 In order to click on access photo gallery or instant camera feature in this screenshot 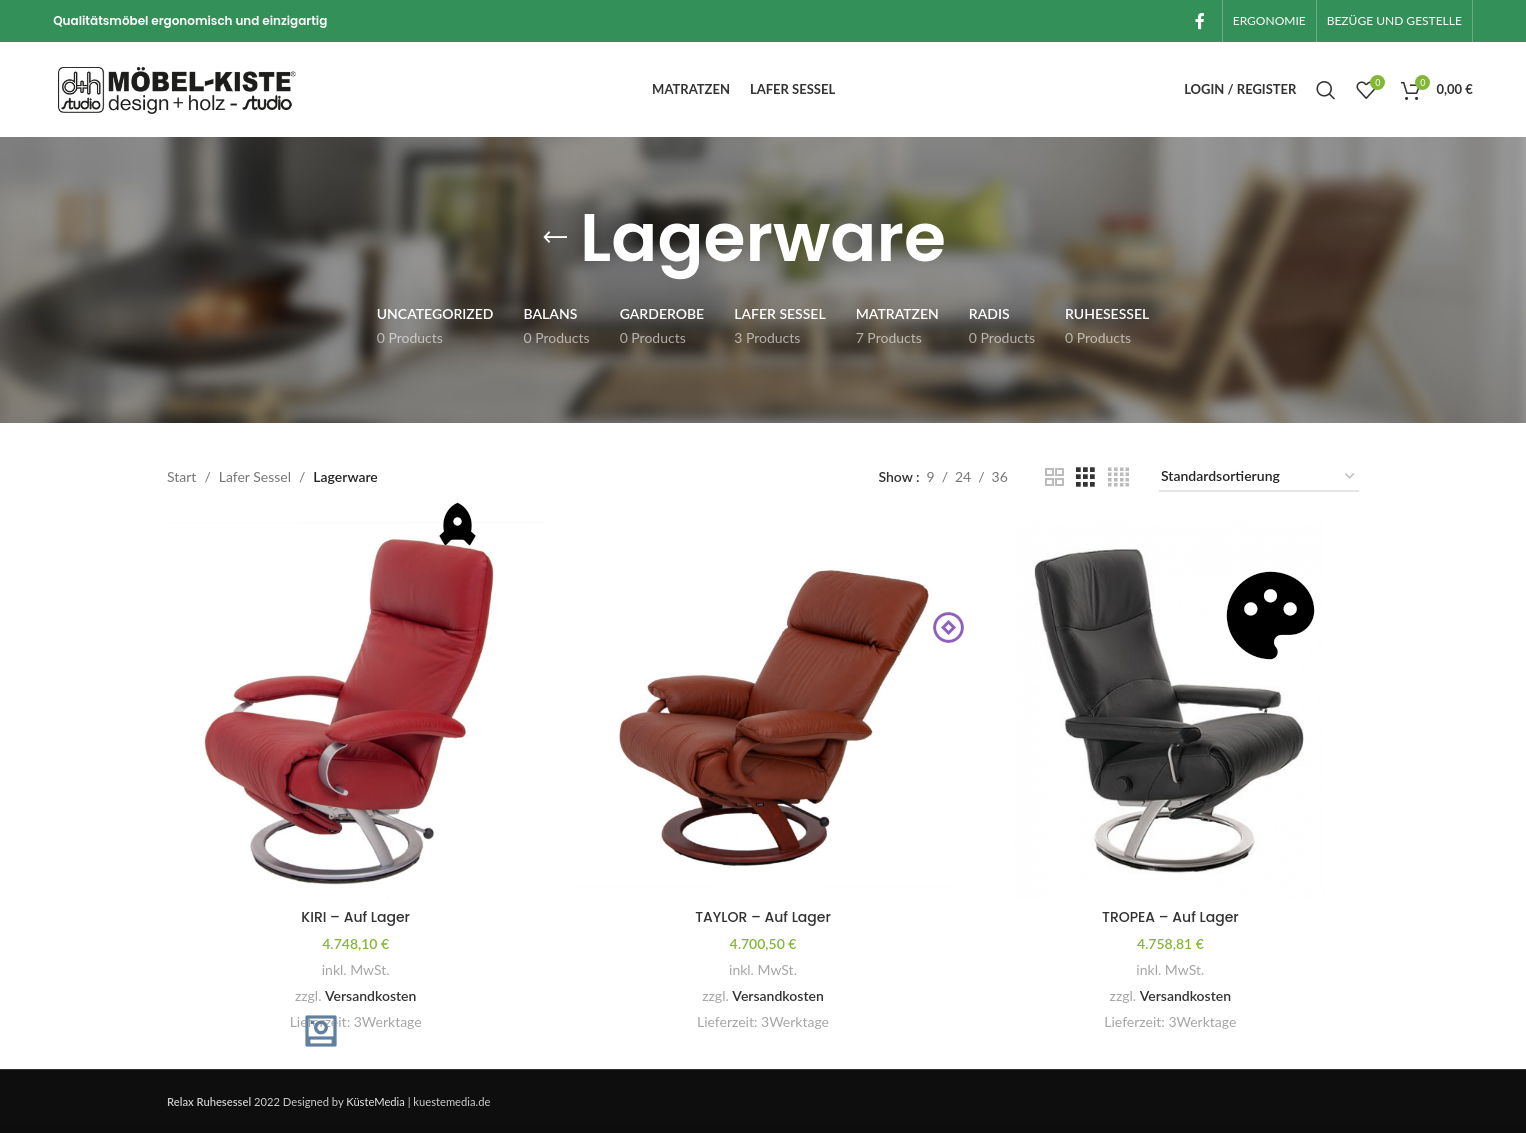, I will do `click(321, 1031)`.